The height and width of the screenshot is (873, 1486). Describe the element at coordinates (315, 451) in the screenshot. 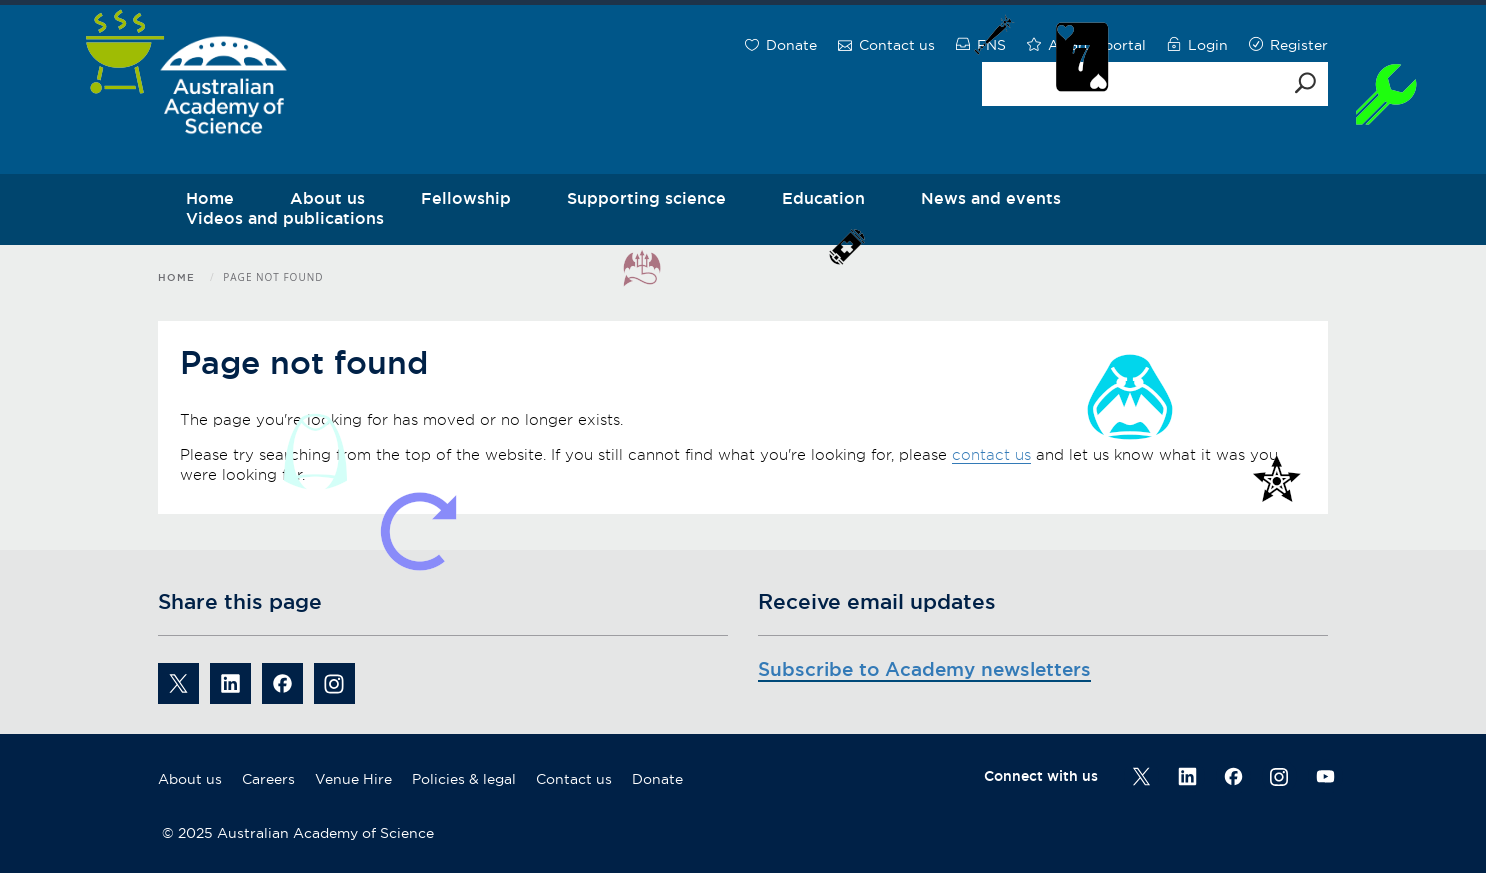

I see `equip a cloak or cape item` at that location.